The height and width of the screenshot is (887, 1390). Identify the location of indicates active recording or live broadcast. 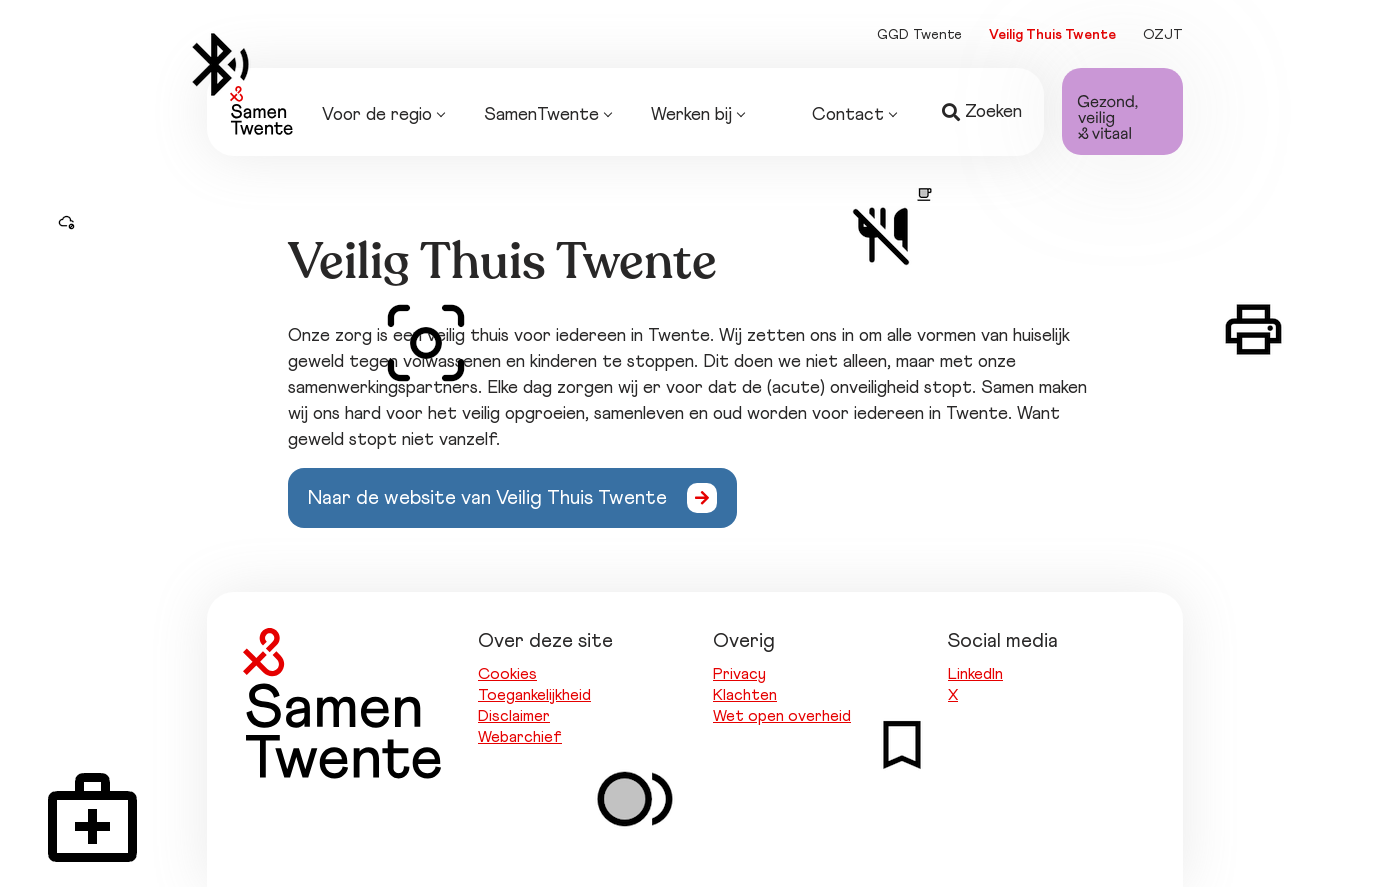
(635, 799).